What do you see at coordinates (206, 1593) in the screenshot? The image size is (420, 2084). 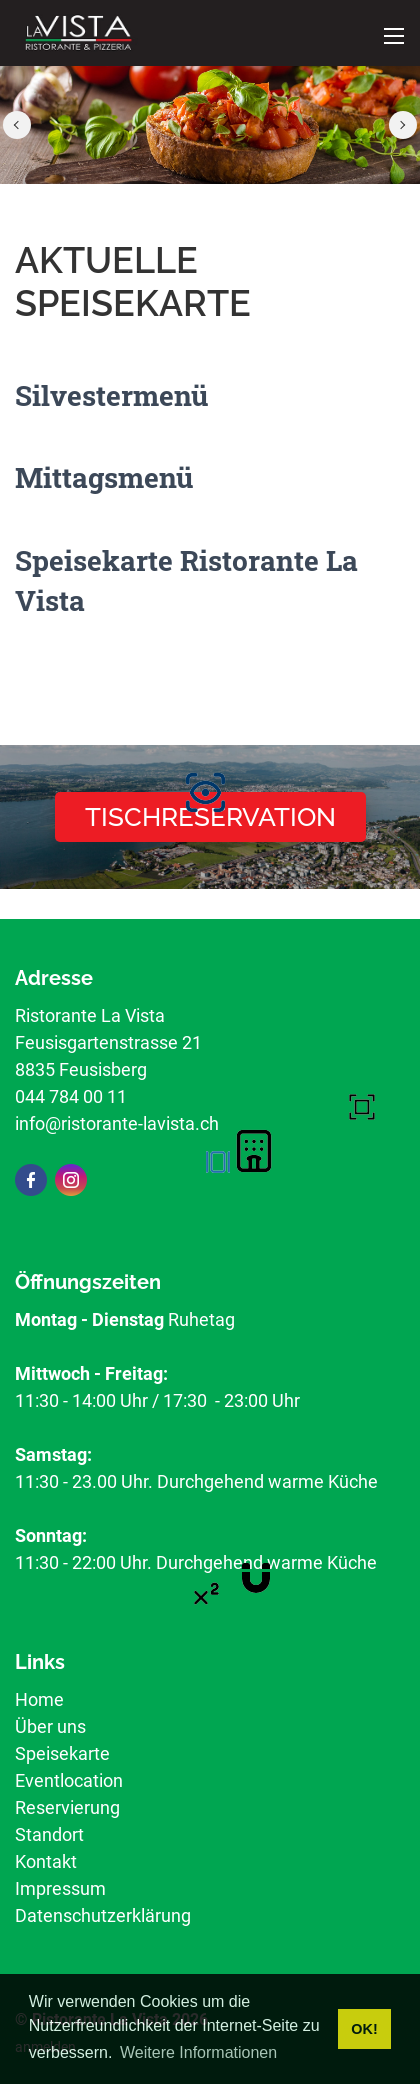 I see `format text as superscript` at bounding box center [206, 1593].